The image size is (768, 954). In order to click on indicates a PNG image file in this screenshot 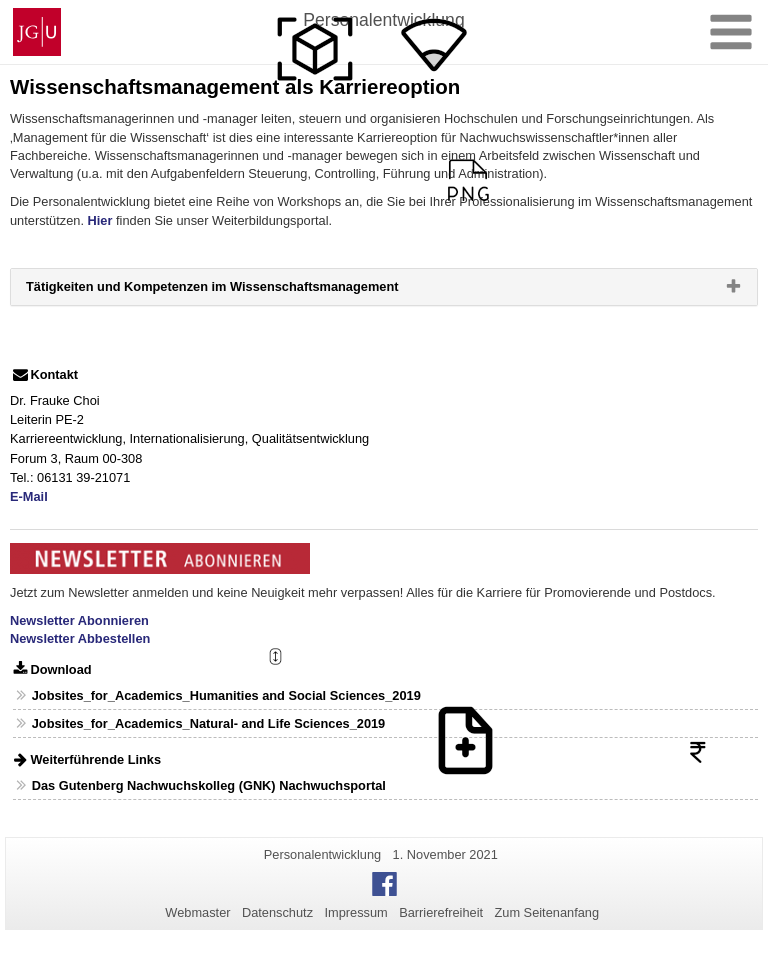, I will do `click(468, 182)`.